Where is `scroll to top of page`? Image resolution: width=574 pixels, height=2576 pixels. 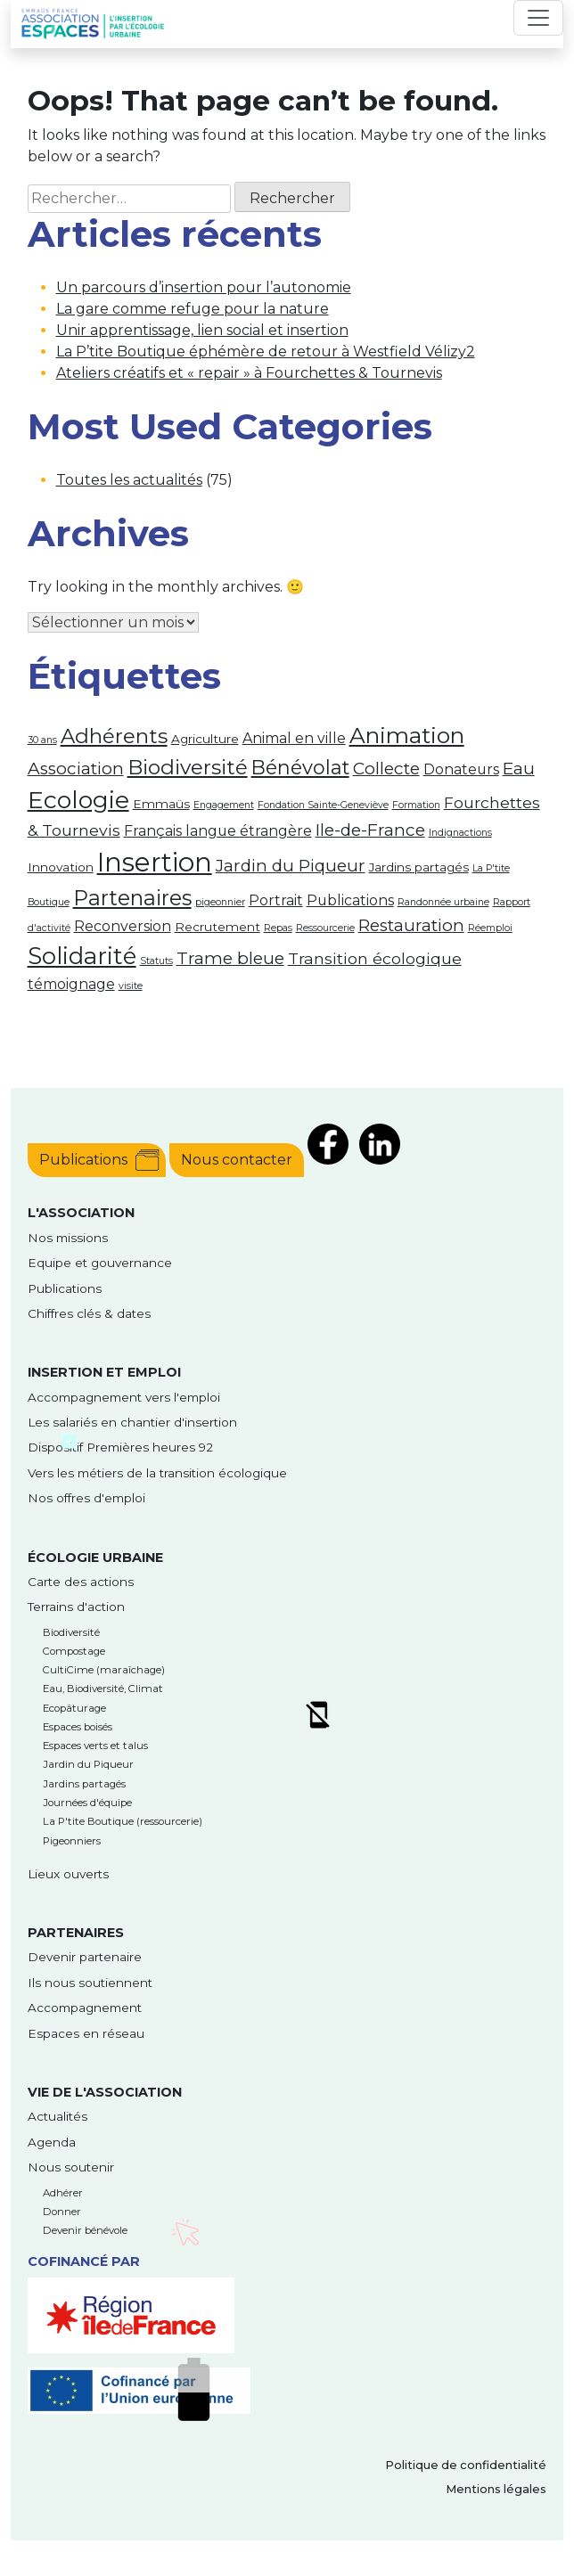 scroll to top of page is located at coordinates (69, 1441).